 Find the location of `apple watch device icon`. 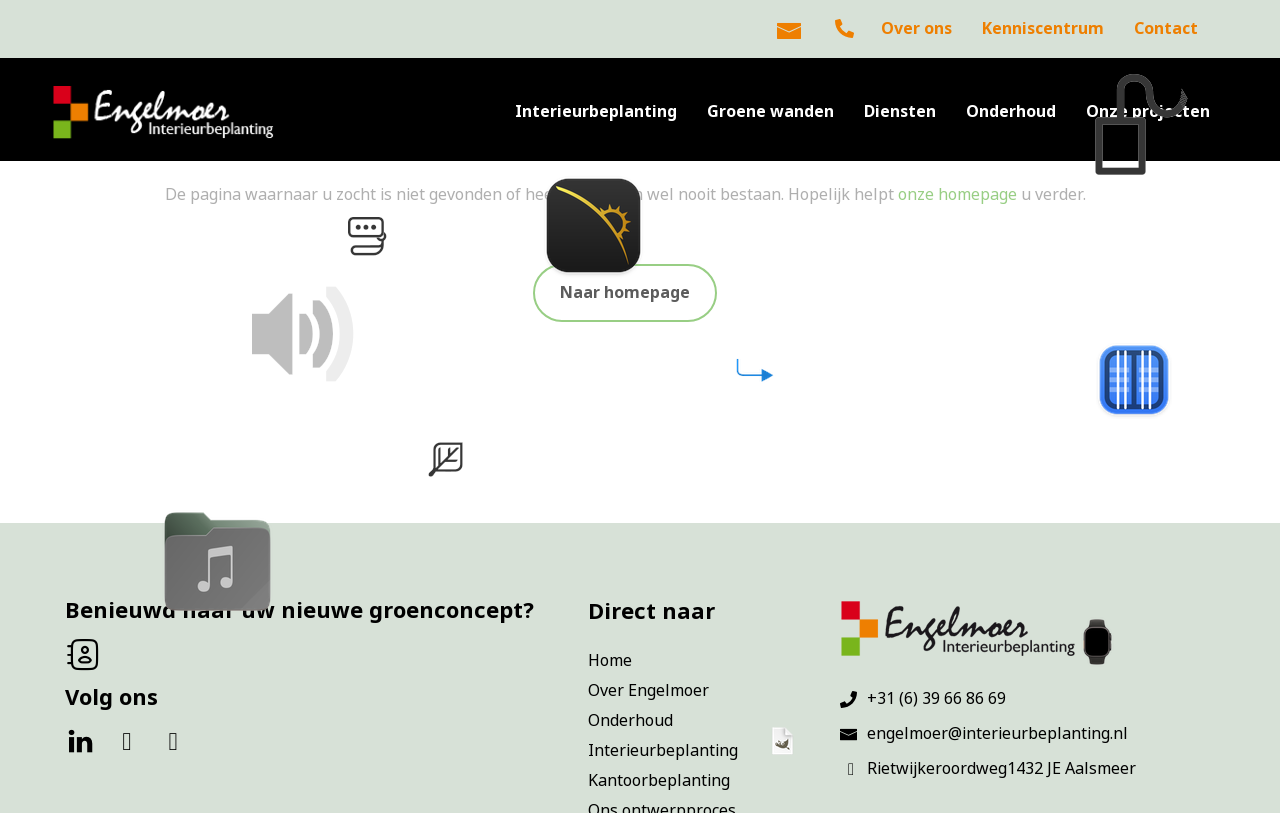

apple watch device icon is located at coordinates (1097, 642).